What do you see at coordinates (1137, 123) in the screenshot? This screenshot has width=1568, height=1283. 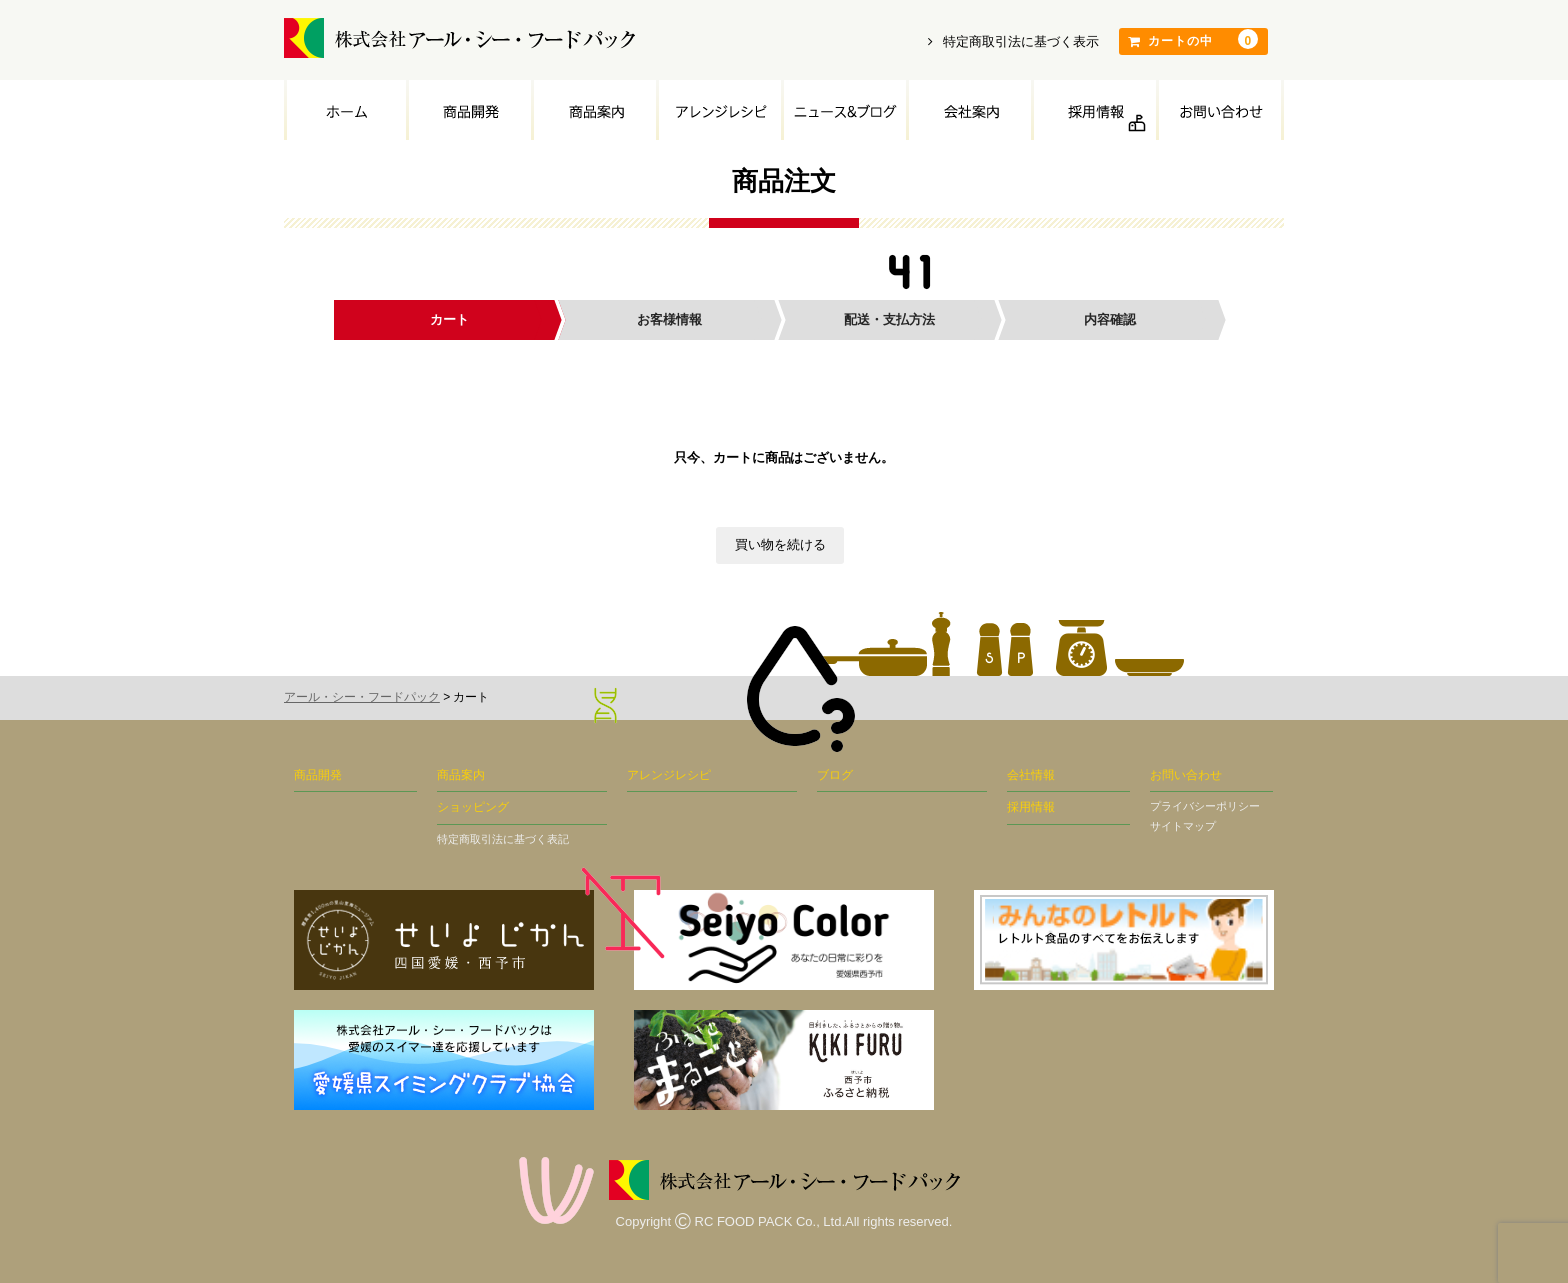 I see `access your mailbox or inbox` at bounding box center [1137, 123].